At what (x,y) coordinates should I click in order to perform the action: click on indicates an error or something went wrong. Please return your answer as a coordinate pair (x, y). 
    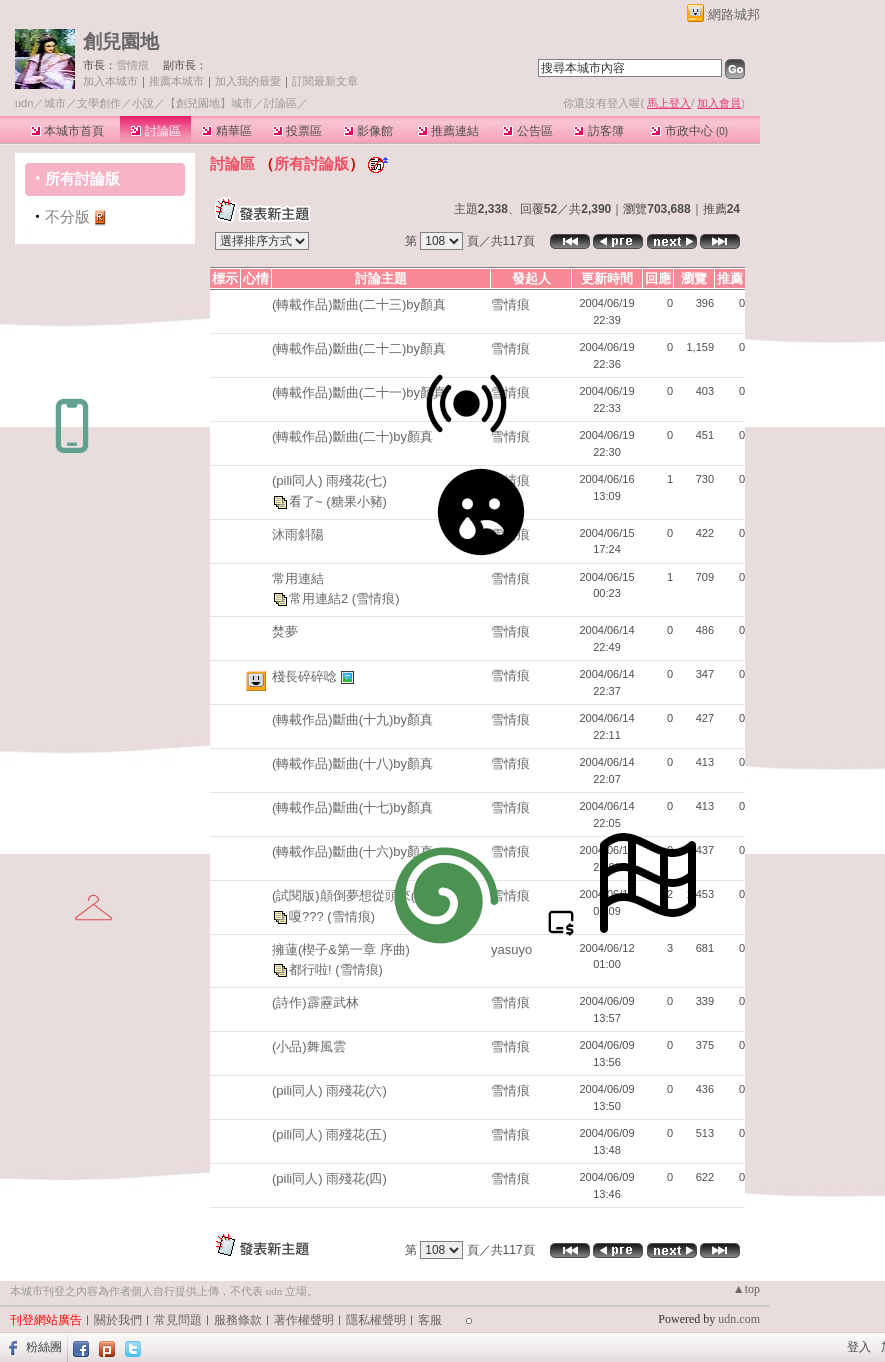
    Looking at the image, I should click on (481, 512).